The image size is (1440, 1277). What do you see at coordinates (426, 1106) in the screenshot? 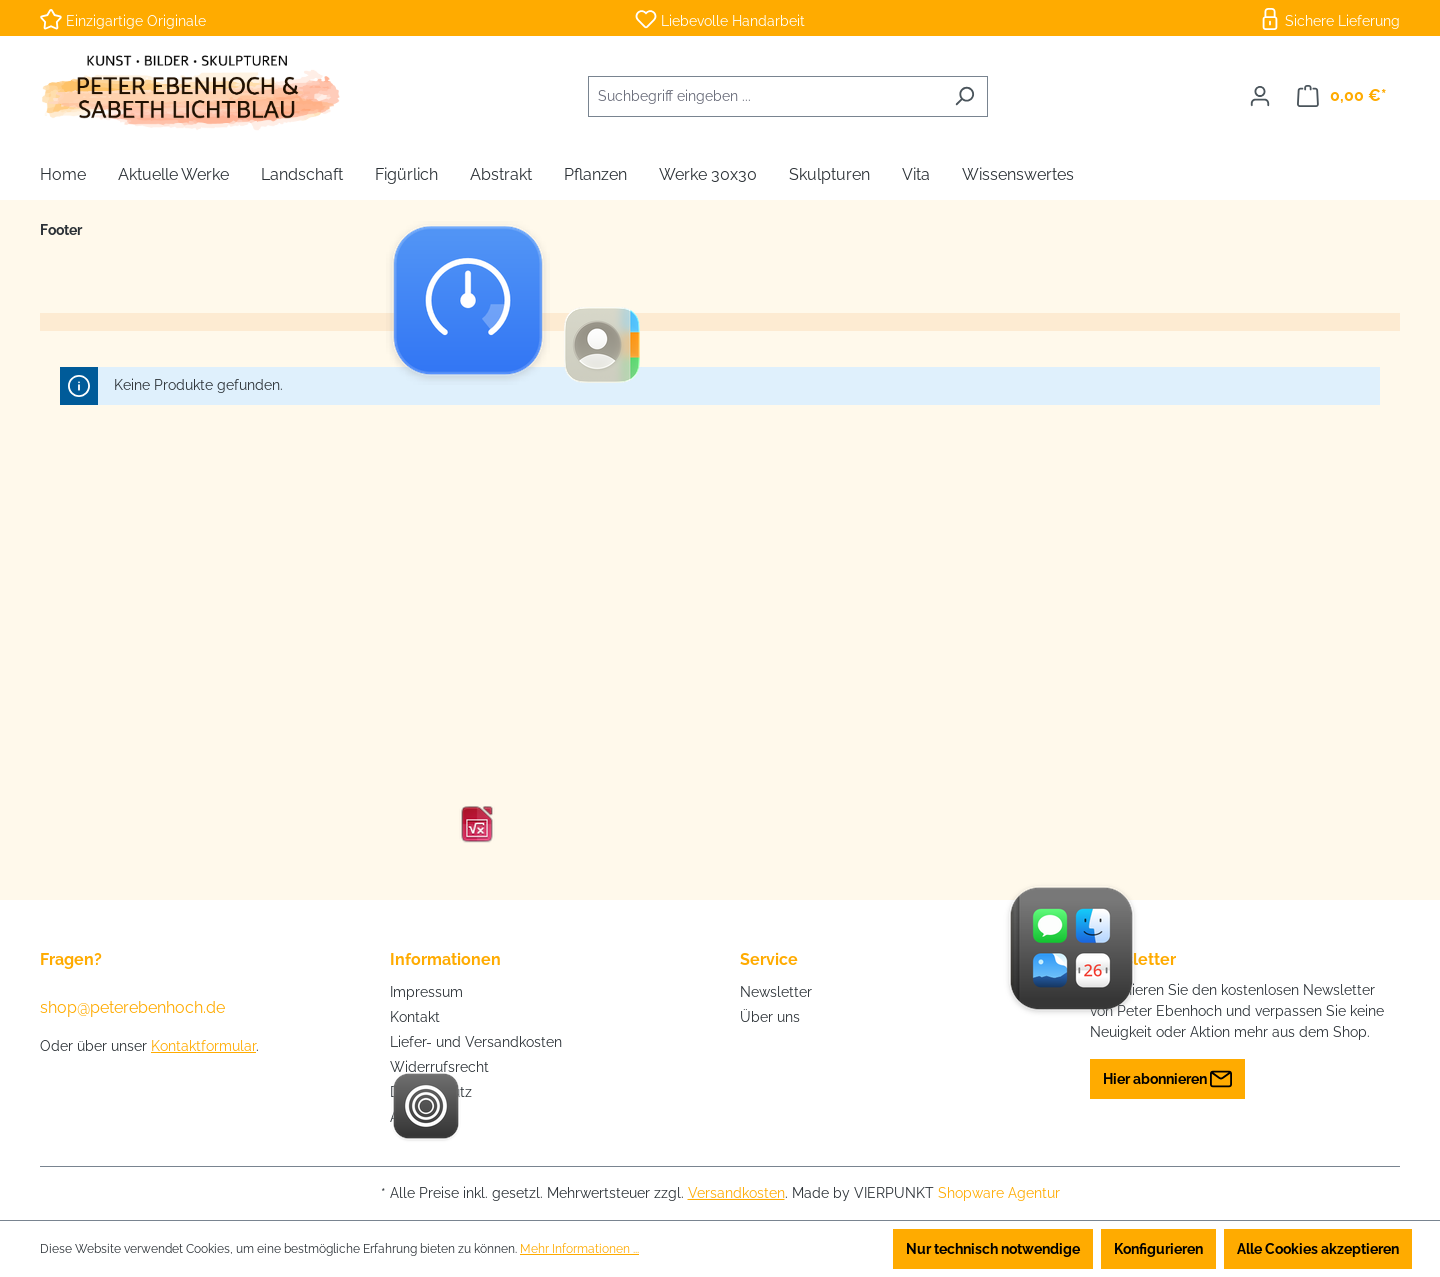
I see `open zen browser app` at bounding box center [426, 1106].